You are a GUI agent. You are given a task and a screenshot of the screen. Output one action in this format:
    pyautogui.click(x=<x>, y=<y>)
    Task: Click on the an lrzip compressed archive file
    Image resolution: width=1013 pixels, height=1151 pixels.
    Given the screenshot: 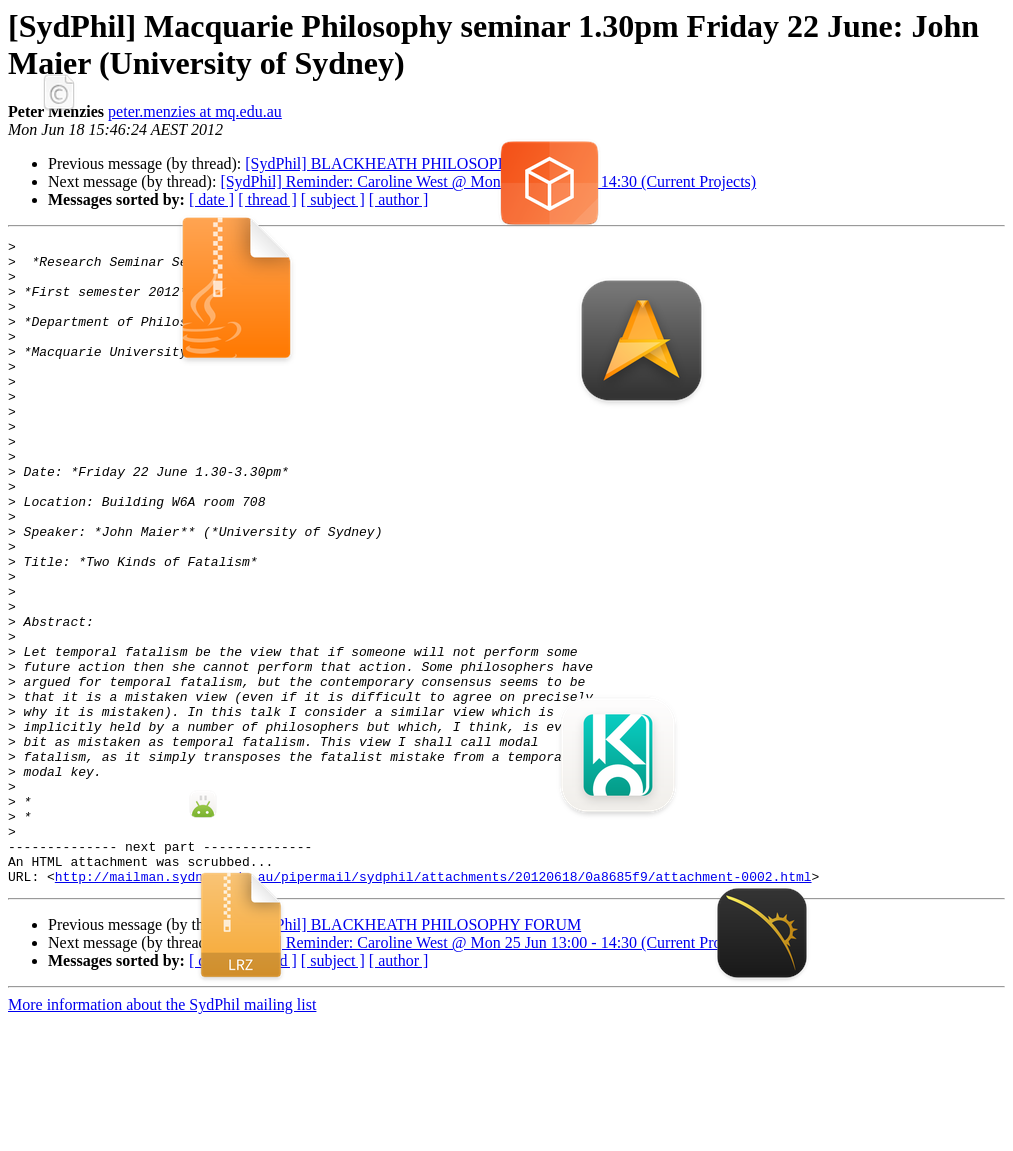 What is the action you would take?
    pyautogui.click(x=241, y=927)
    